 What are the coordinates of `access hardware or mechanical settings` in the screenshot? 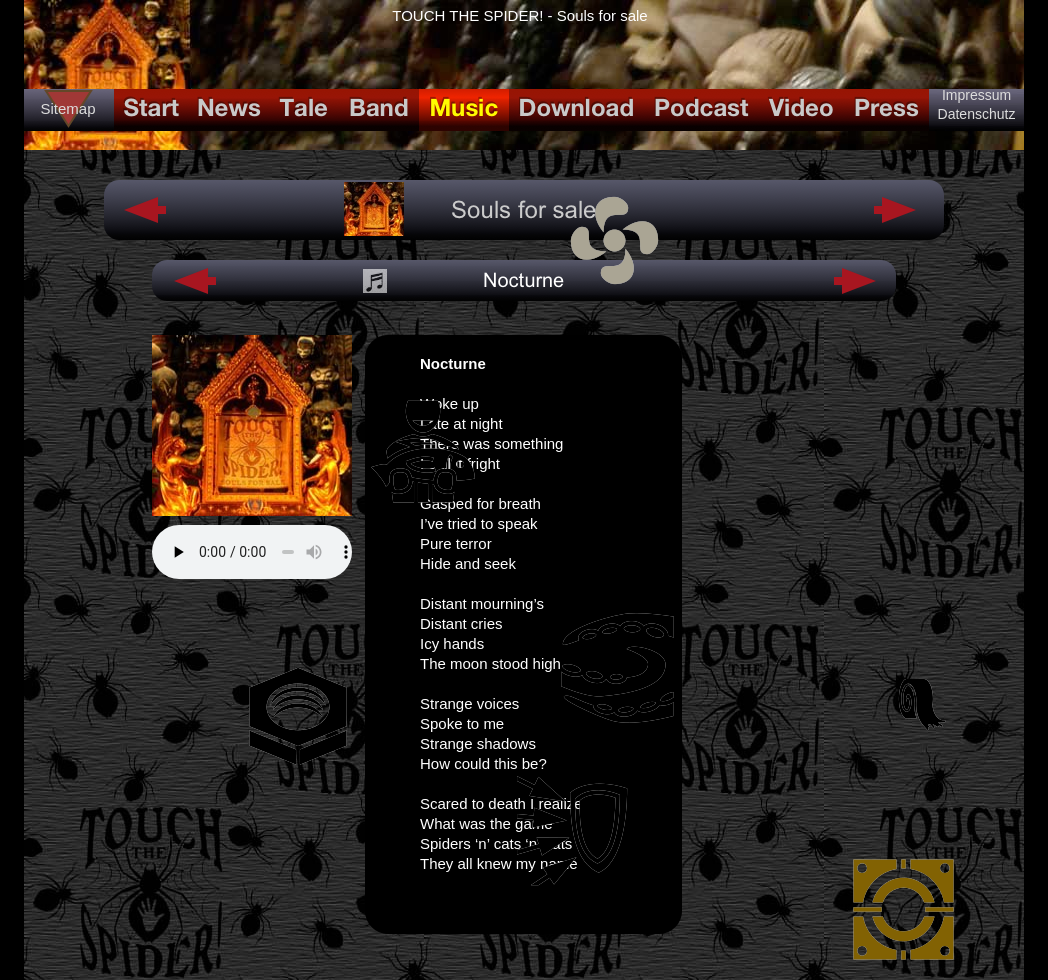 It's located at (298, 716).